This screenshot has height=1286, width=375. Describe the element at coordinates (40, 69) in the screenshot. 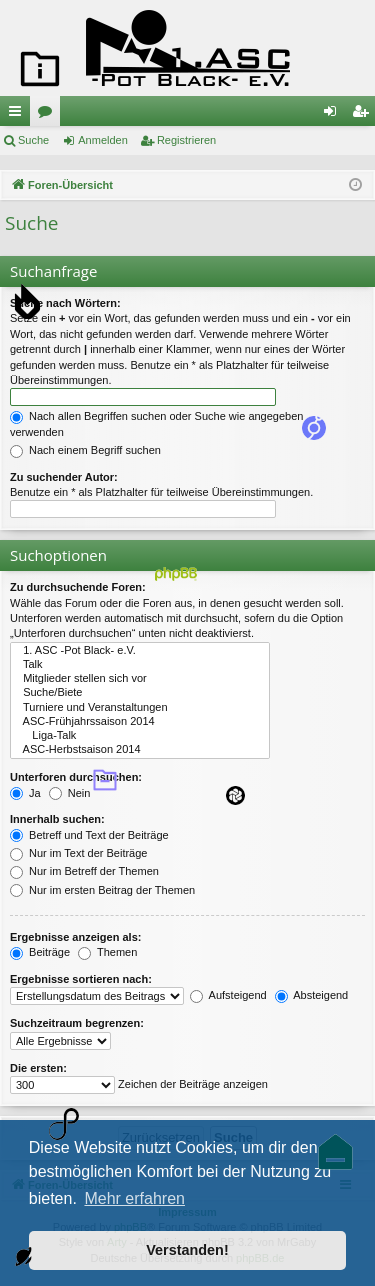

I see `view folder details or properties` at that location.